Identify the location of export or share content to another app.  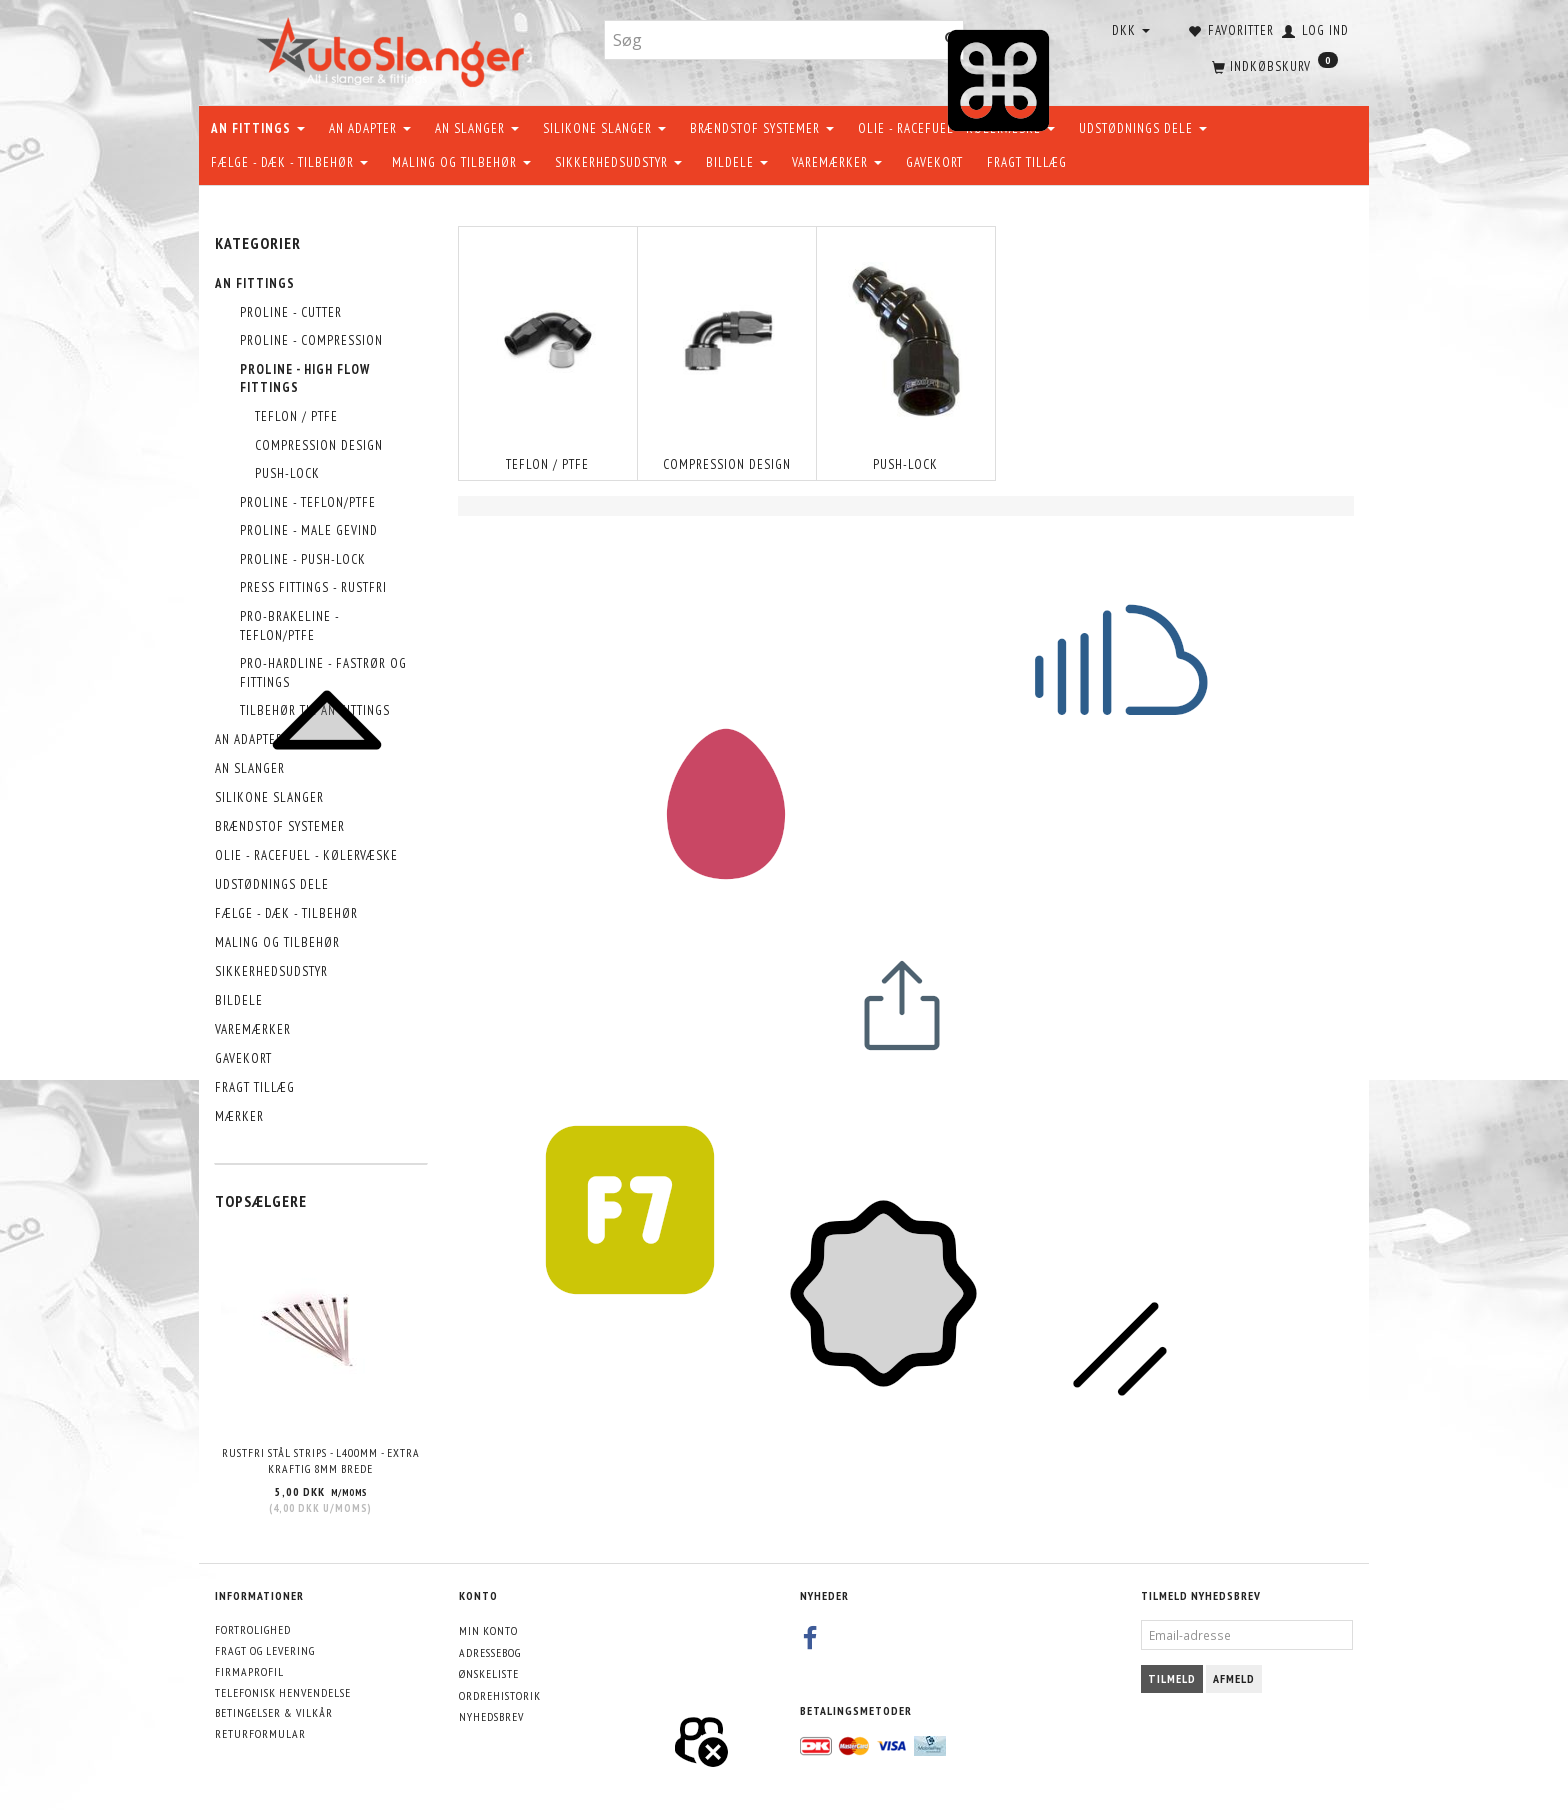
(902, 1009).